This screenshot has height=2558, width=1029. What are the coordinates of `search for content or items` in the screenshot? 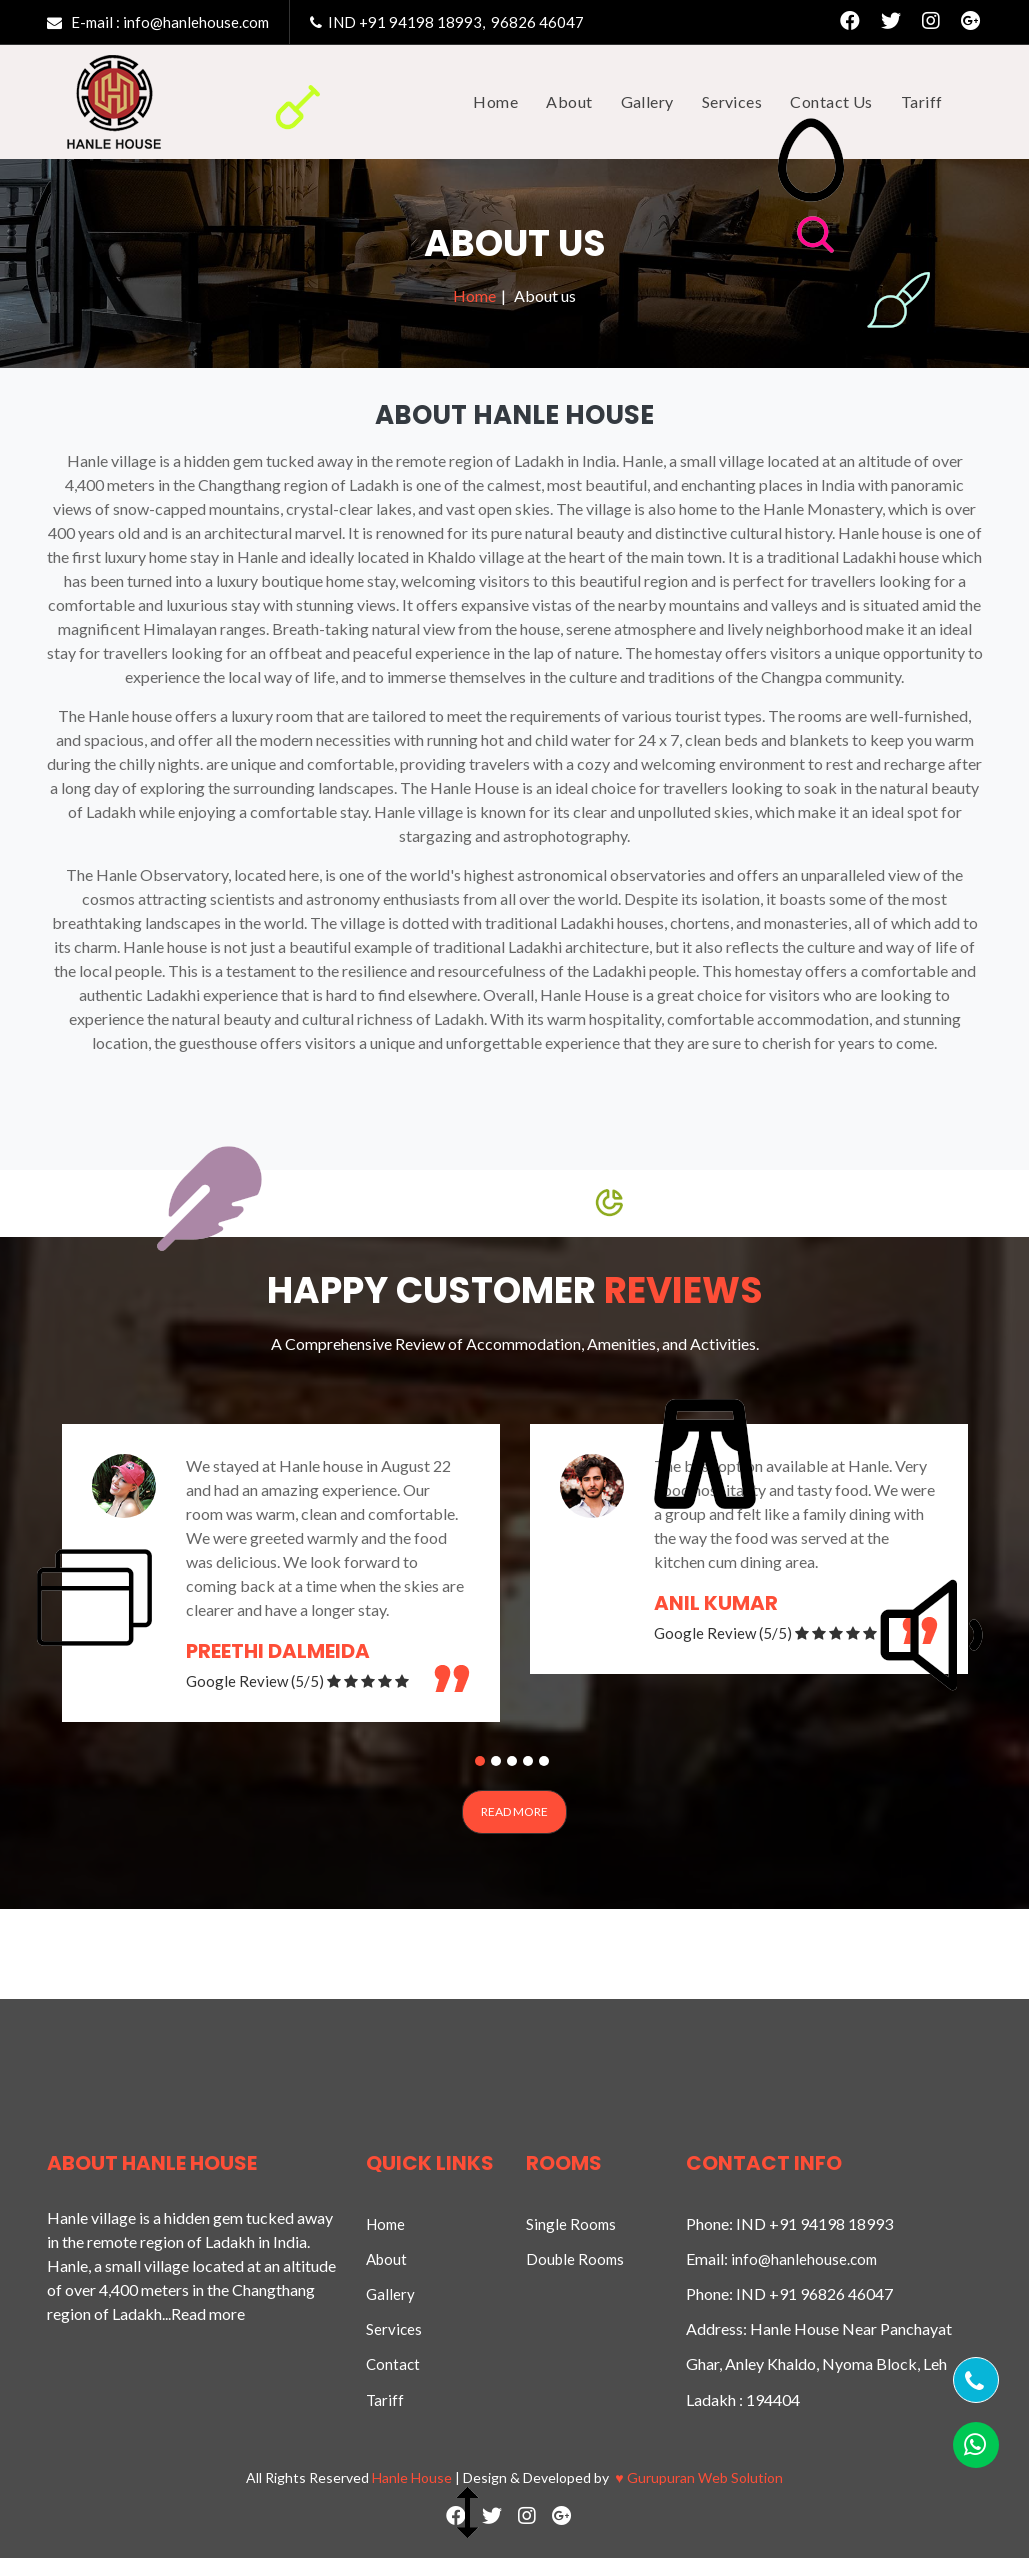 It's located at (815, 234).